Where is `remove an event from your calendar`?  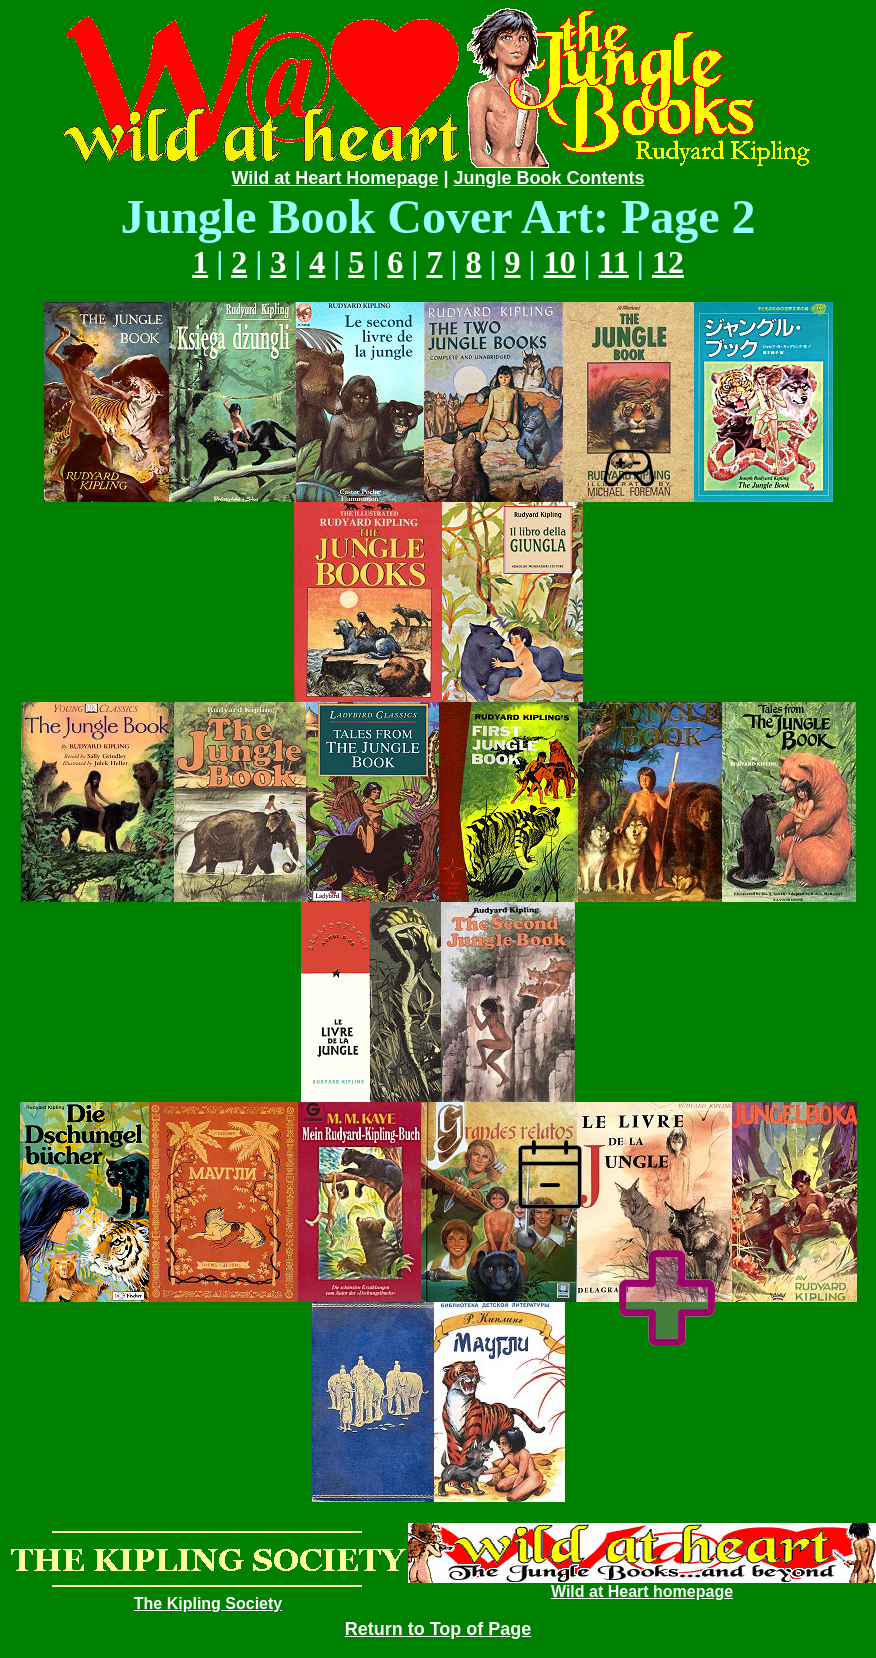 remove an event from your calendar is located at coordinates (550, 1177).